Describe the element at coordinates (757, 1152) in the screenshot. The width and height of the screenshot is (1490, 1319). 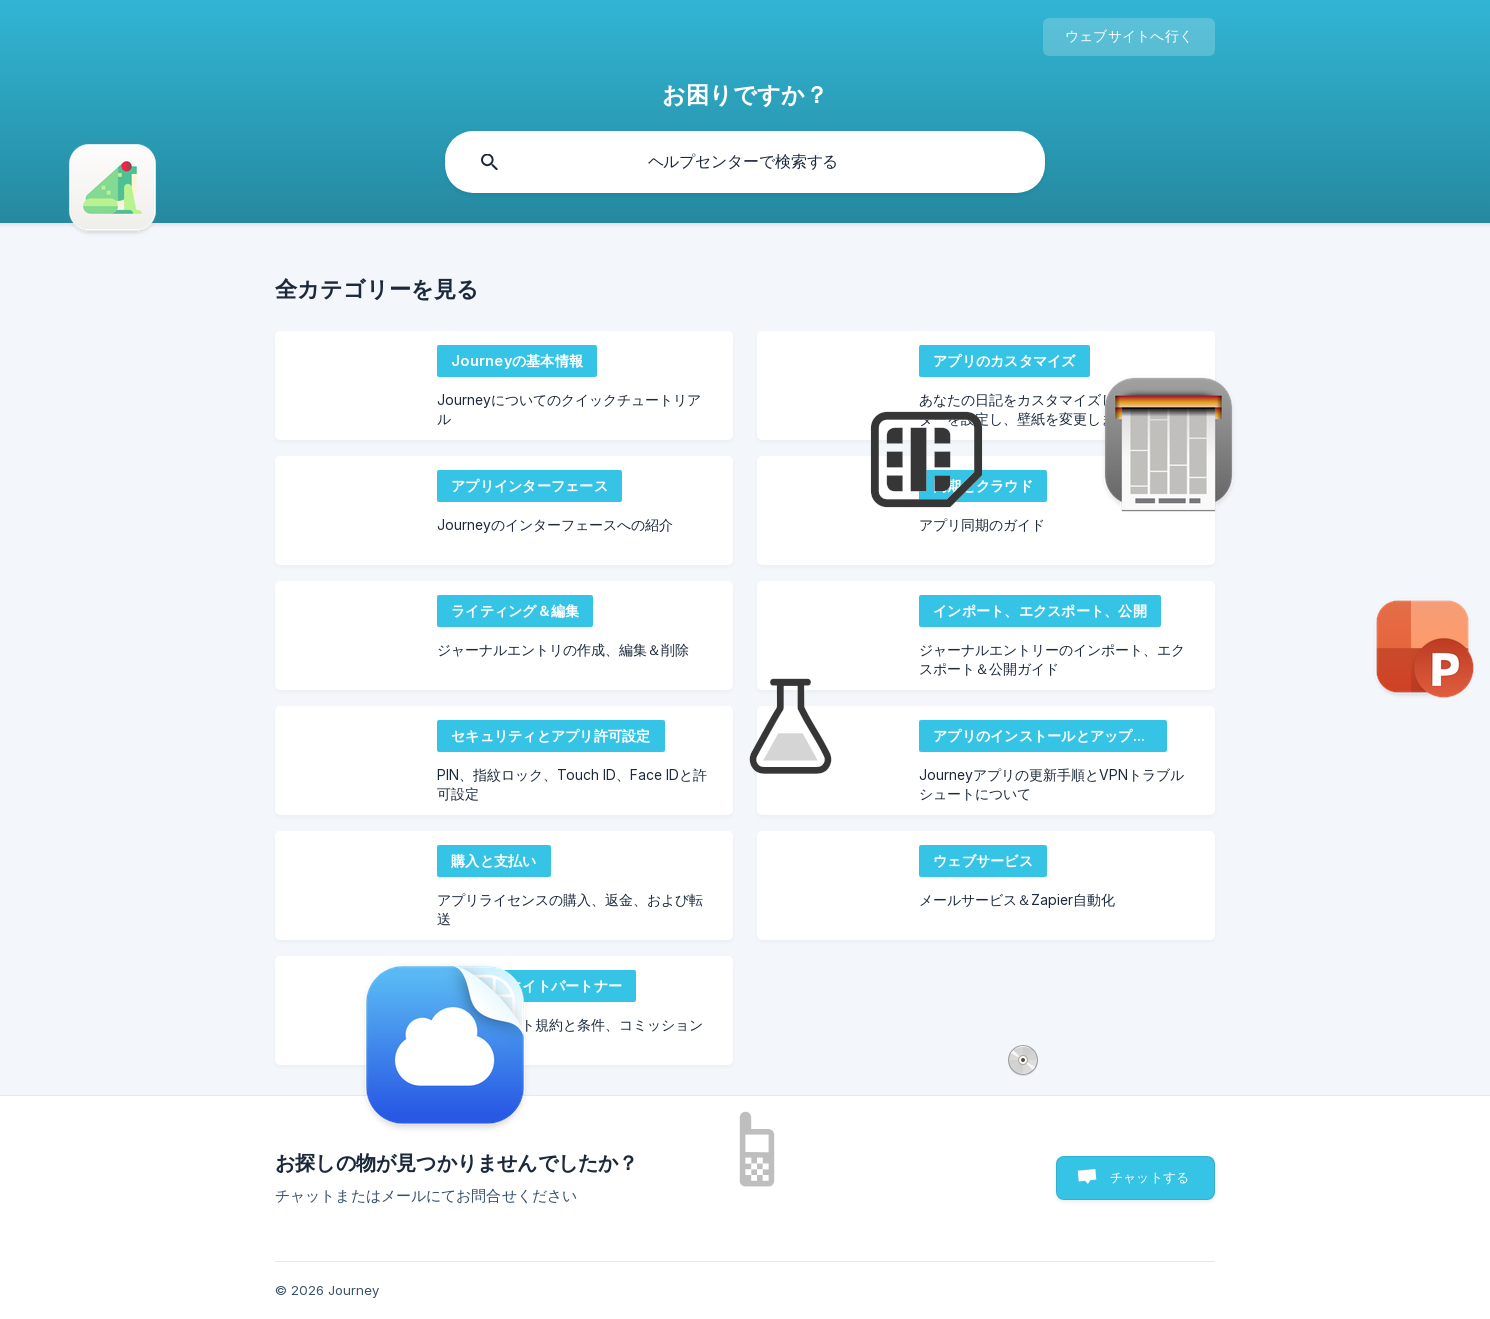
I see `make a phone call` at that location.